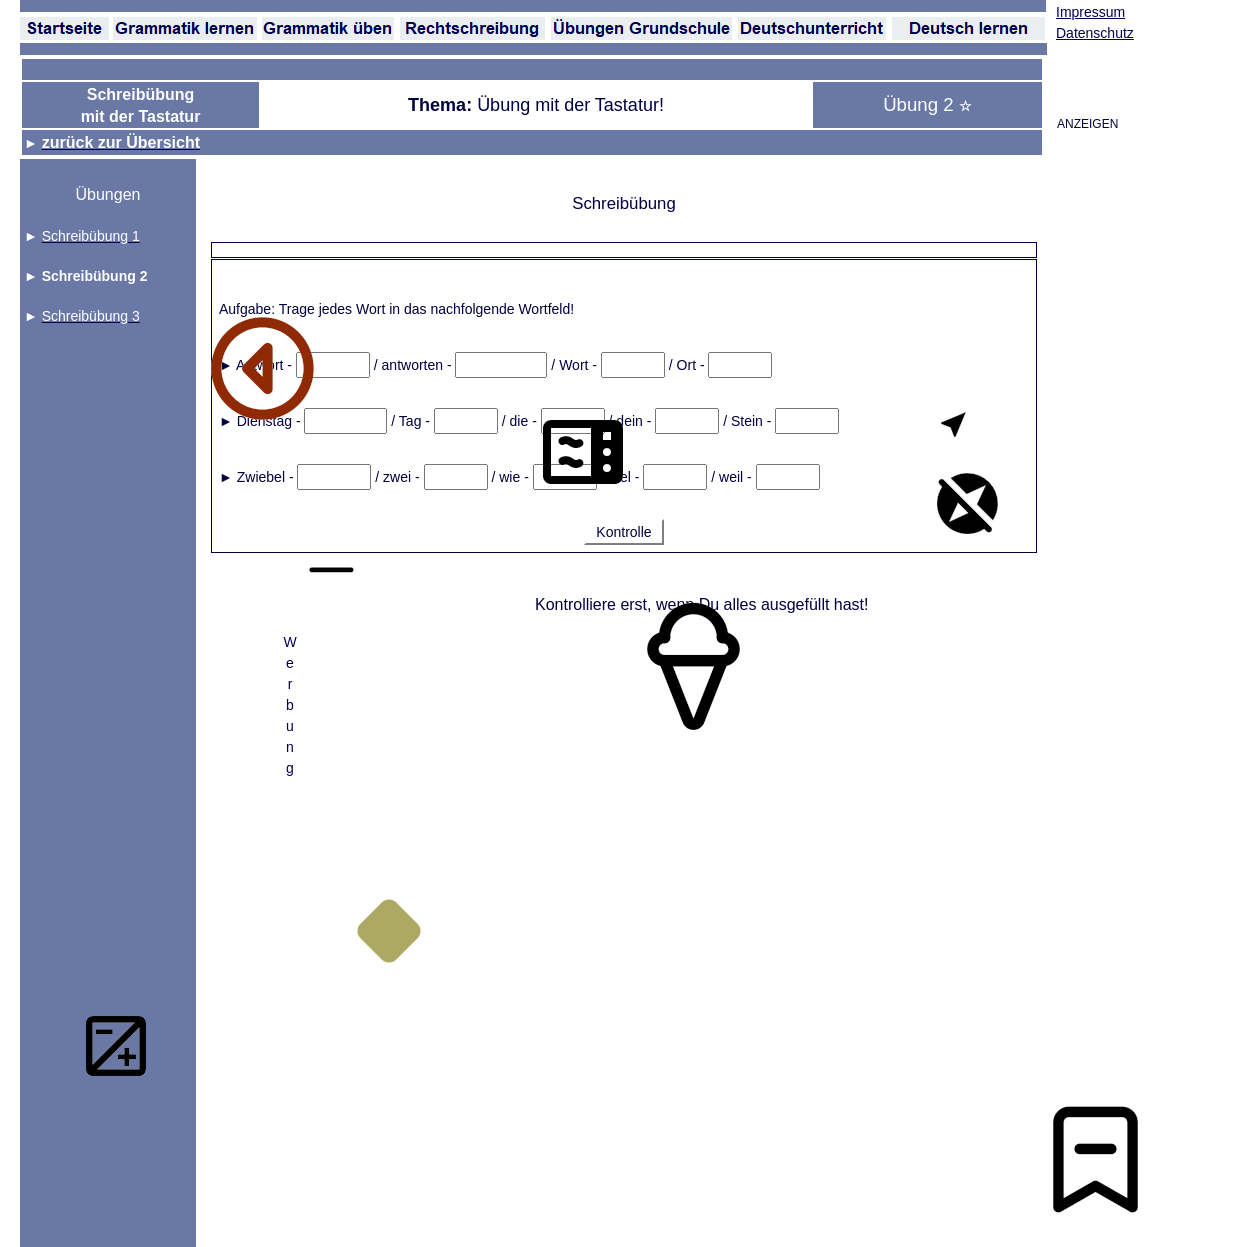  I want to click on indicates a diamond or rotated square marker, so click(389, 931).